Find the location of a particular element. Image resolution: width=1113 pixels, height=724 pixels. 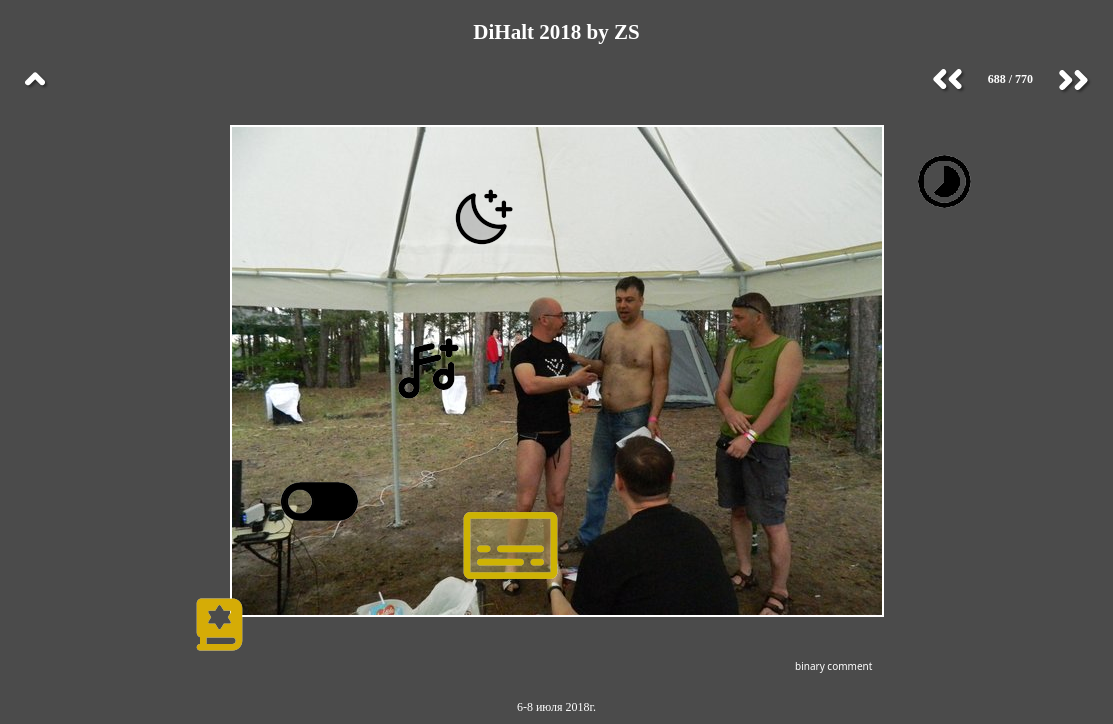

enable subtitles or closed captions is located at coordinates (510, 545).